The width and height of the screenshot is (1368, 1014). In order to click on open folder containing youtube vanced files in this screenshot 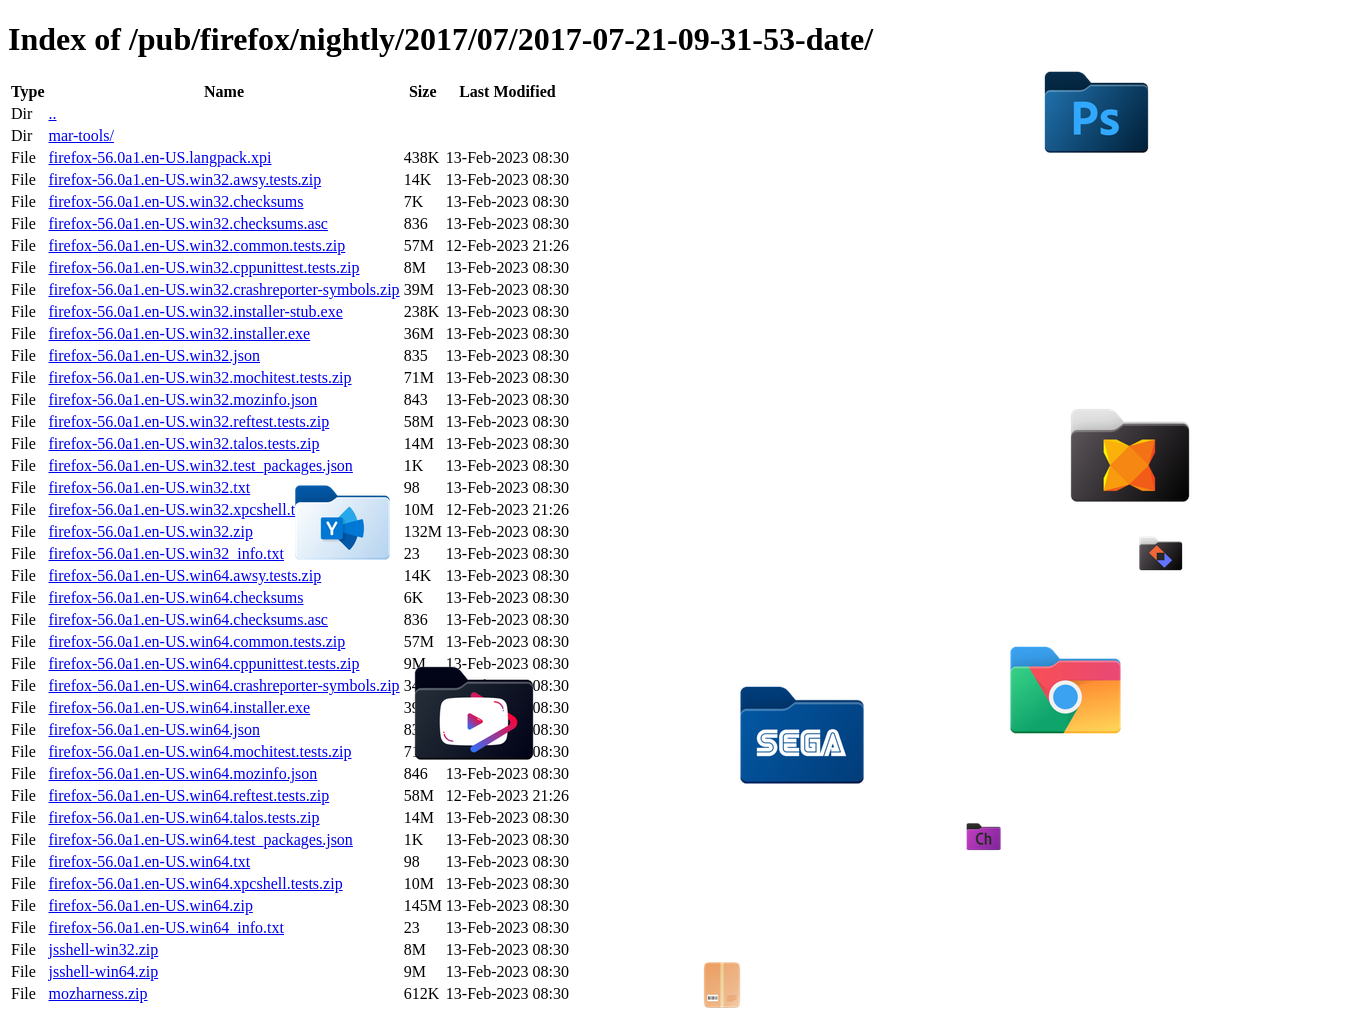, I will do `click(473, 716)`.